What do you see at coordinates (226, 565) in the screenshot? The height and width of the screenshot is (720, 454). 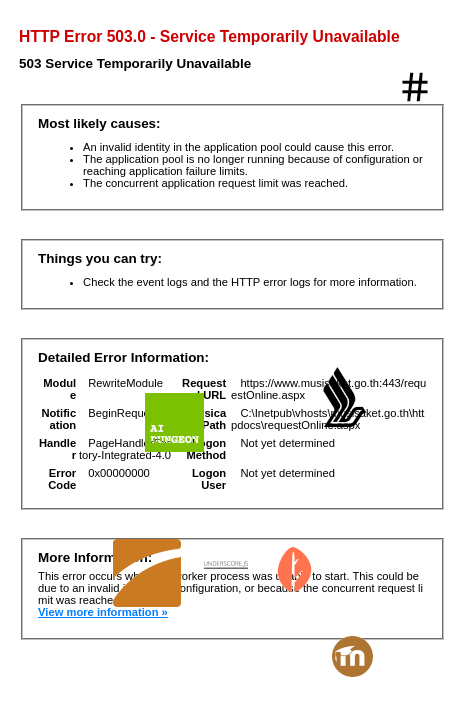 I see `underscore.js library logo` at bounding box center [226, 565].